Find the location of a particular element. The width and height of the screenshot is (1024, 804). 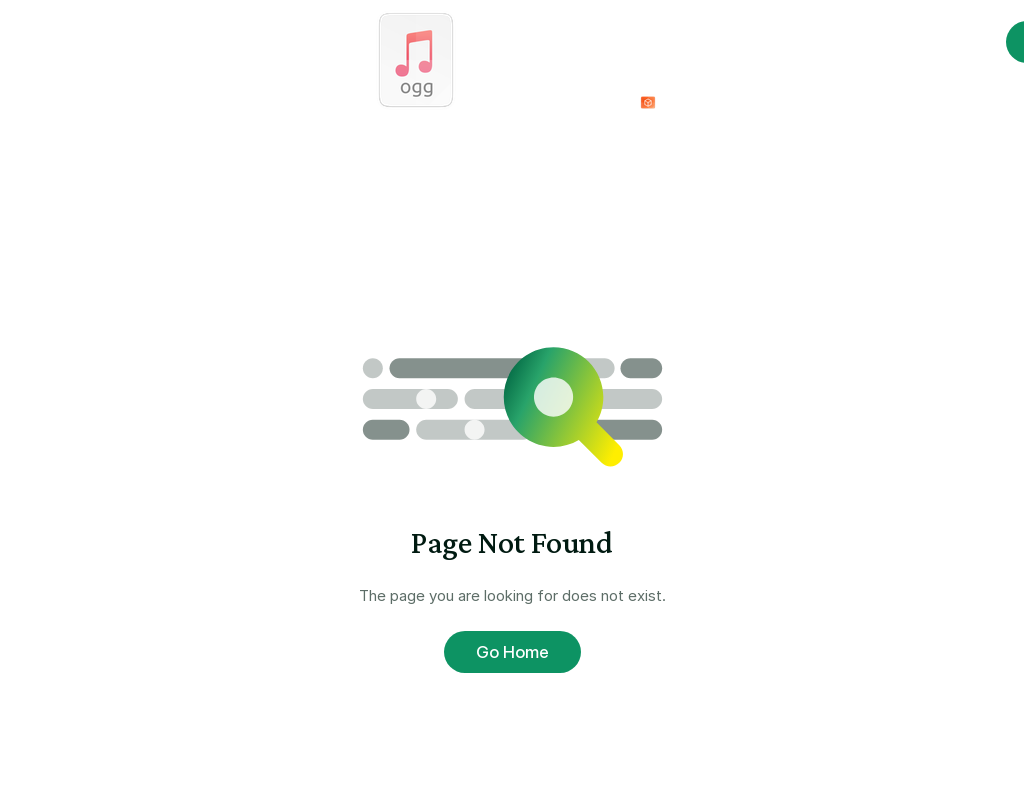

open a 3D model file in OBJ format is located at coordinates (648, 102).